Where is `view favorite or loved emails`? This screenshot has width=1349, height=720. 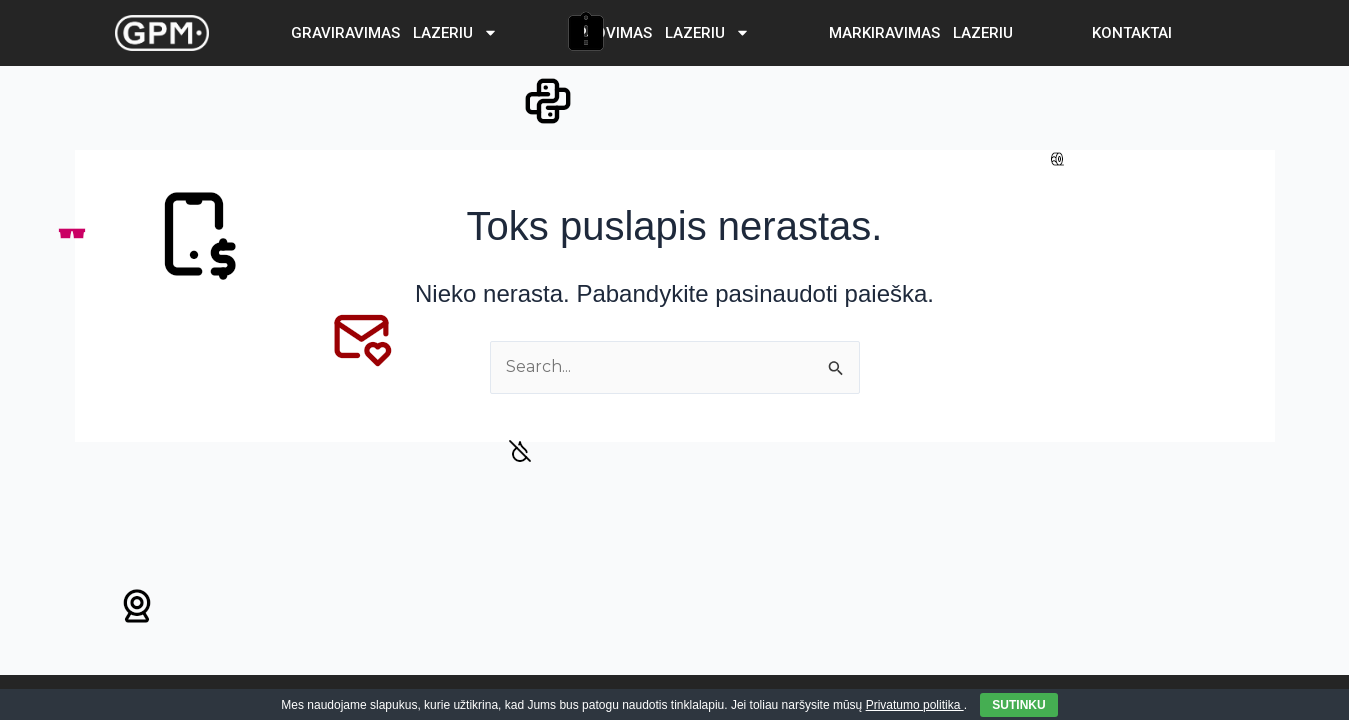
view favorite or loved emails is located at coordinates (361, 336).